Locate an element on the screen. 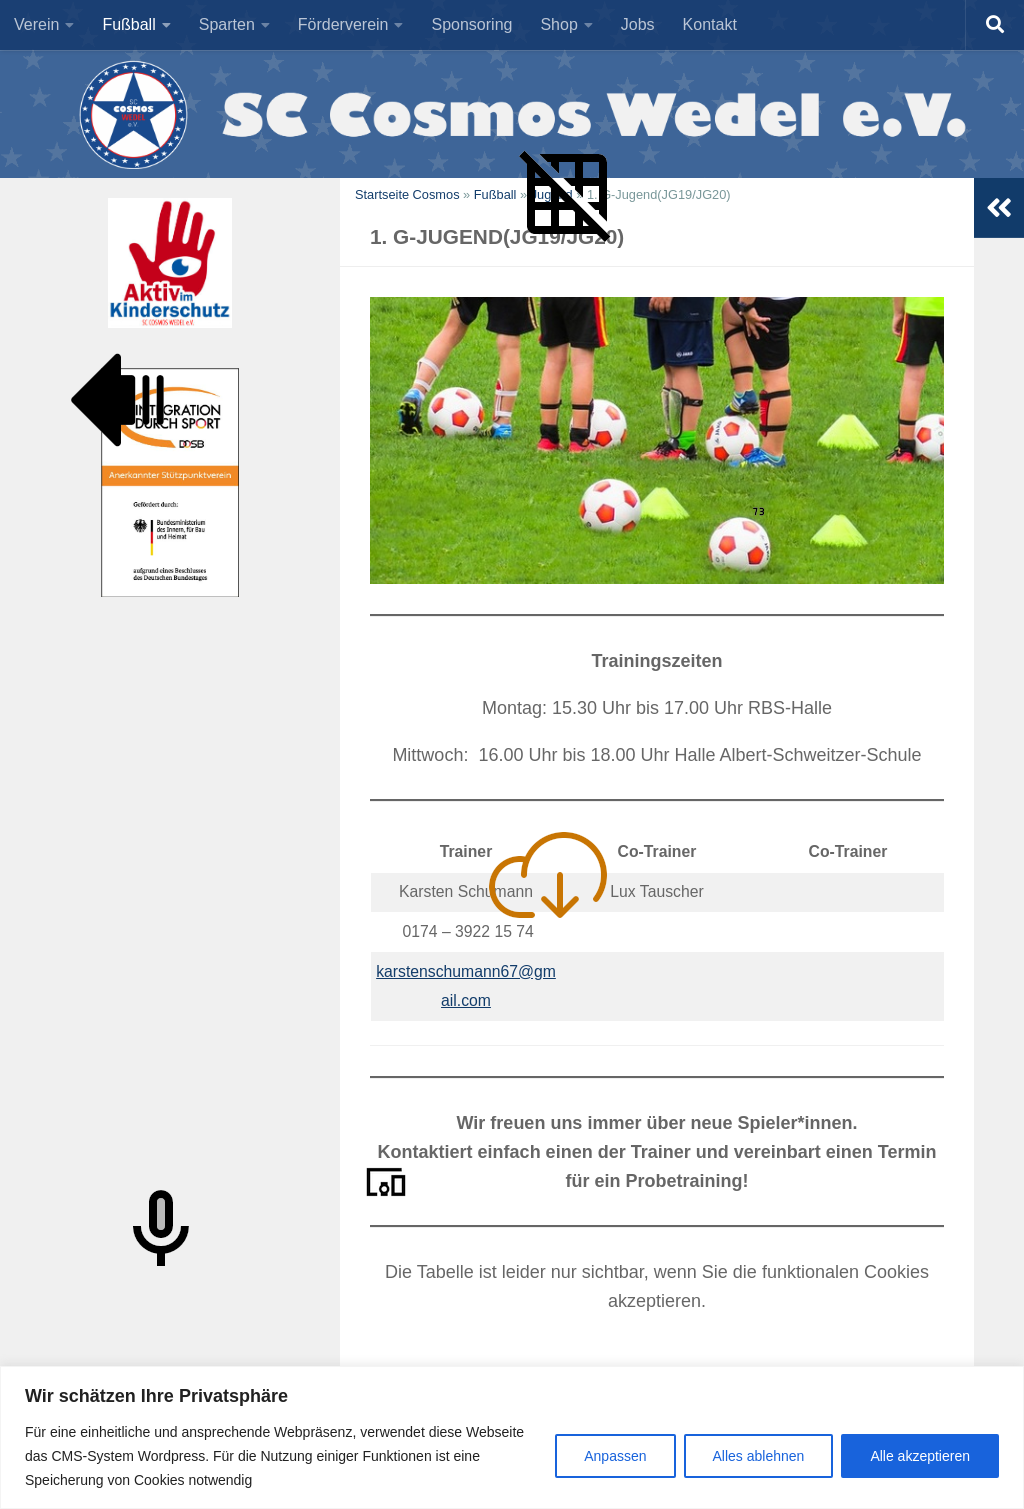 The image size is (1024, 1509). disable grid view is located at coordinates (567, 194).